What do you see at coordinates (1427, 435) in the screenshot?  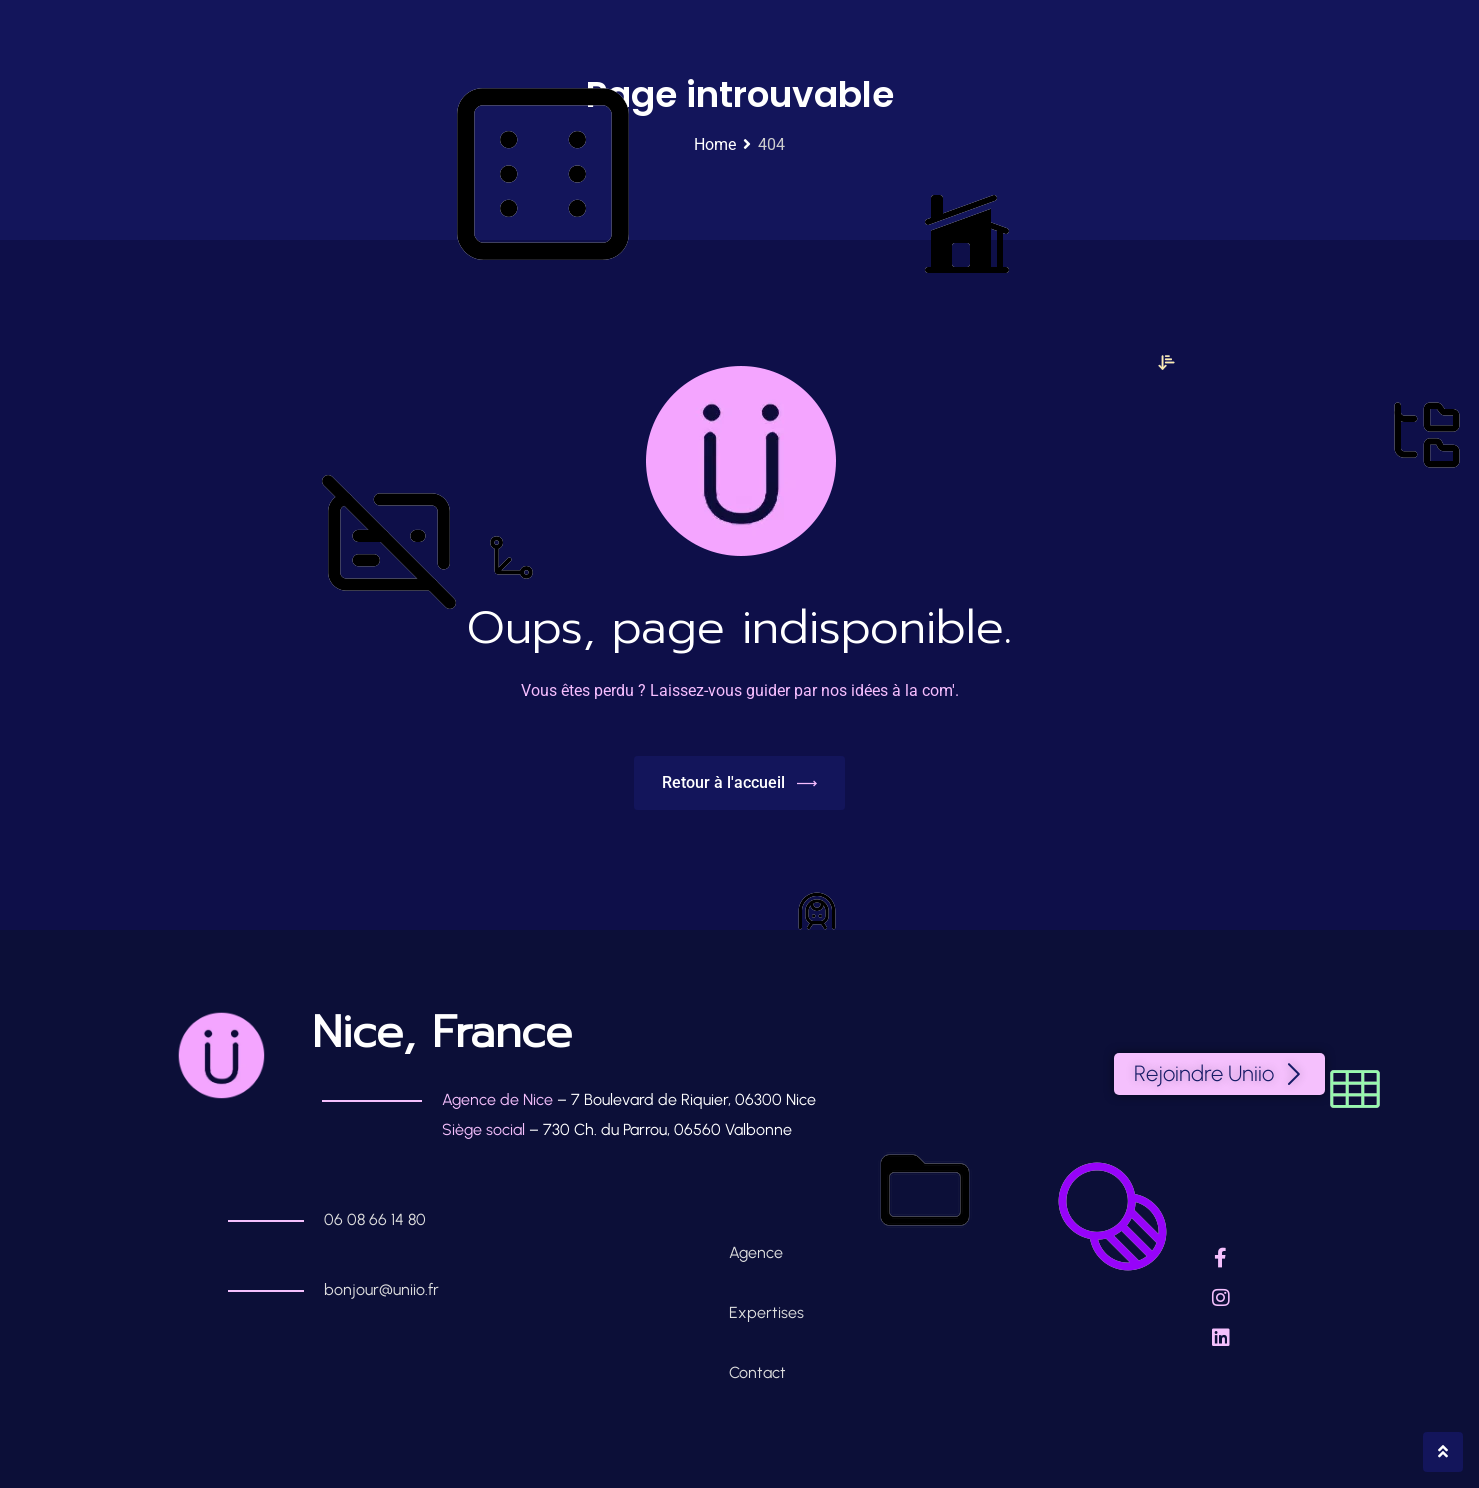 I see `browse directory structure` at bounding box center [1427, 435].